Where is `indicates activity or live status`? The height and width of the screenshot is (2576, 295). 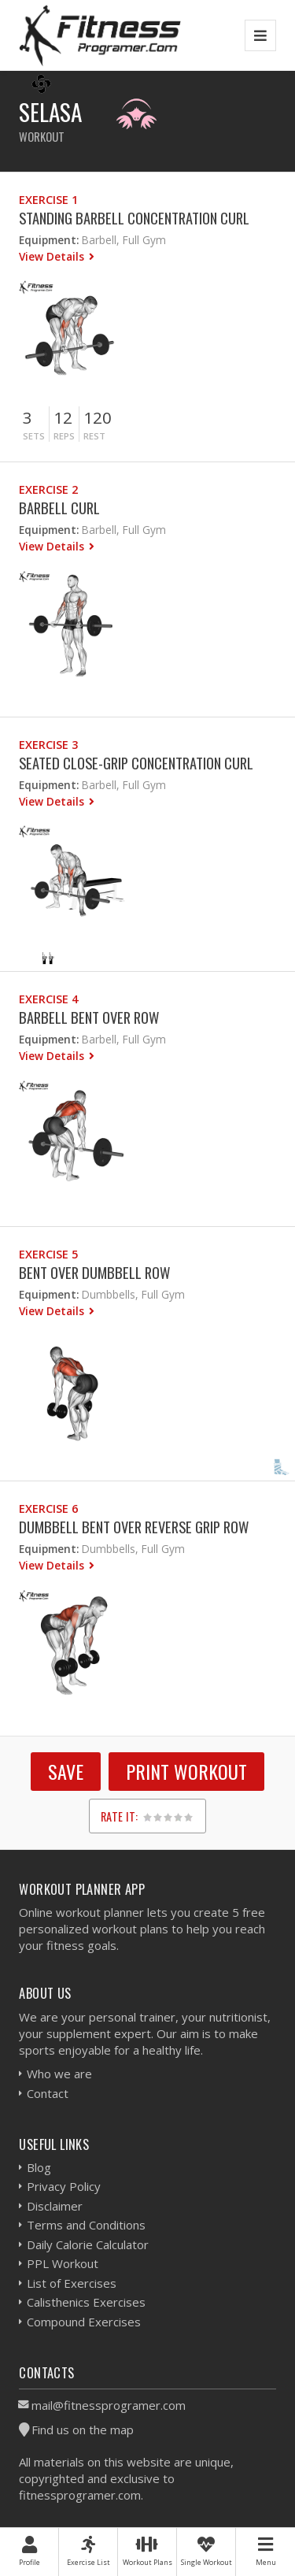 indicates activity or live status is located at coordinates (41, 83).